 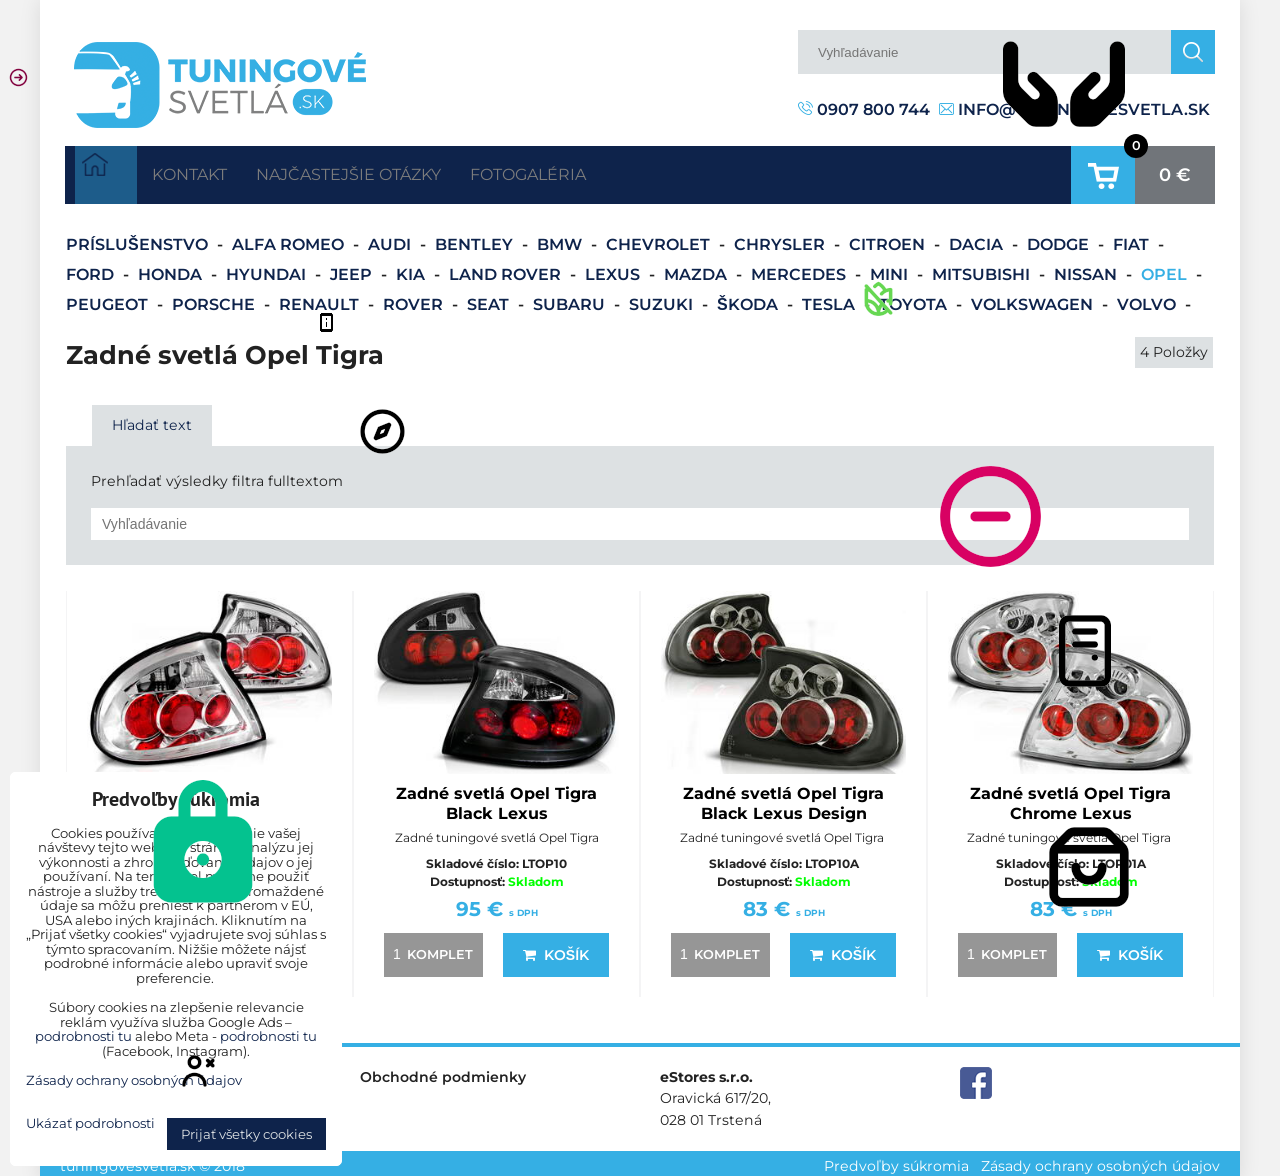 What do you see at coordinates (1064, 78) in the screenshot?
I see `support or care services` at bounding box center [1064, 78].